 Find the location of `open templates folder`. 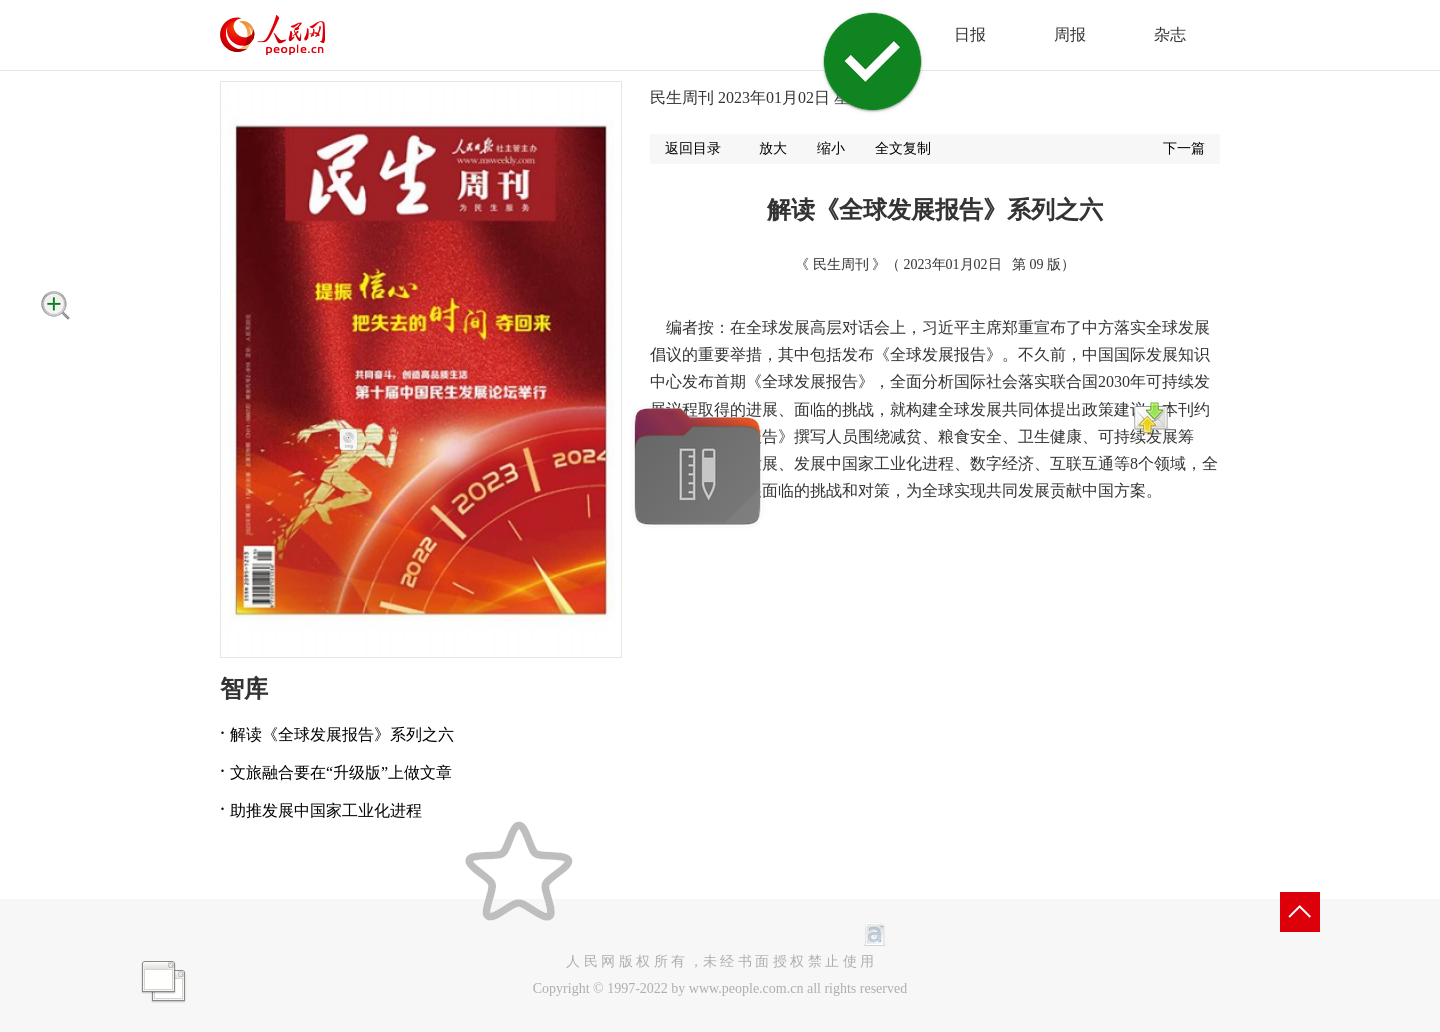

open templates folder is located at coordinates (697, 466).